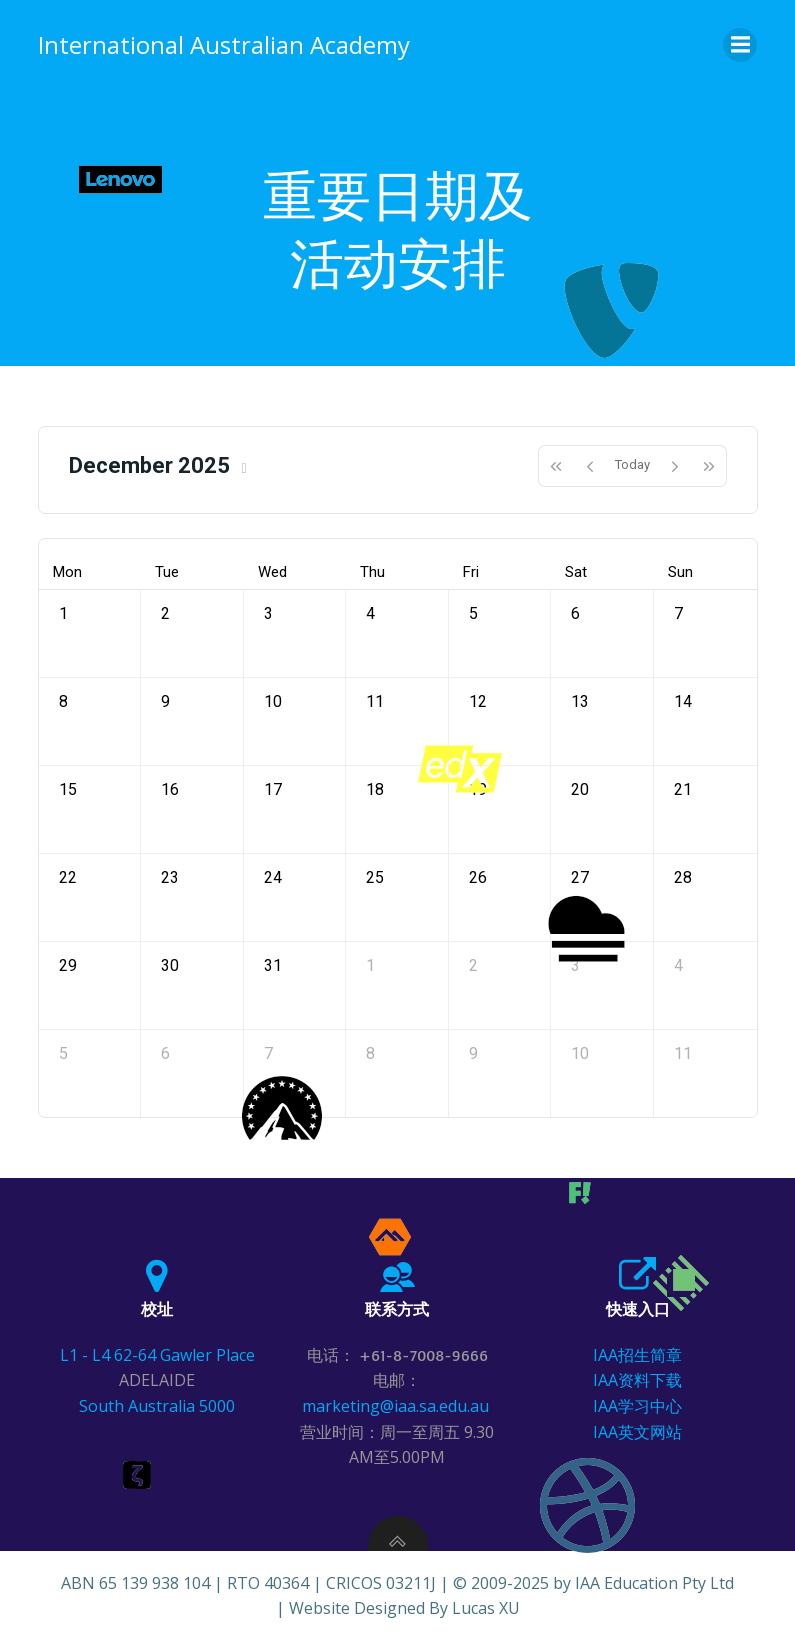 The image size is (795, 1642). Describe the element at coordinates (460, 769) in the screenshot. I see `open the edX learning platform` at that location.